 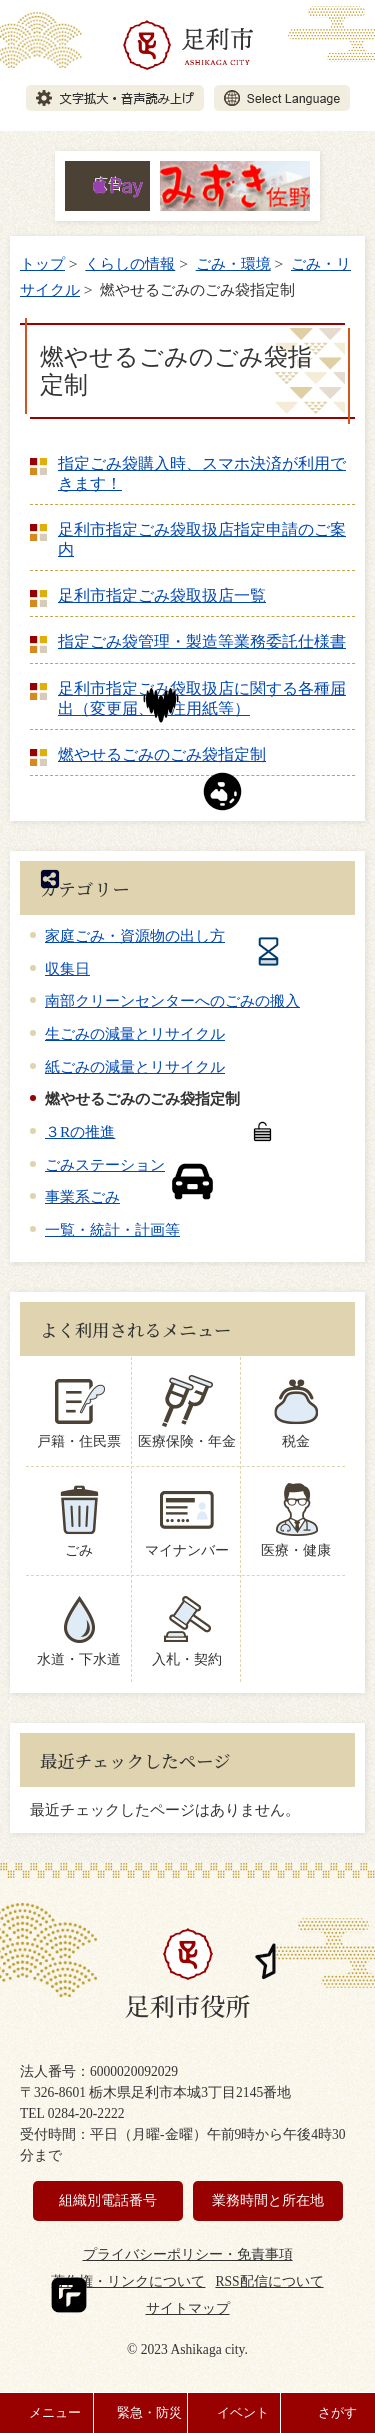 I want to click on view vehicle or car settings, so click(x=192, y=1181).